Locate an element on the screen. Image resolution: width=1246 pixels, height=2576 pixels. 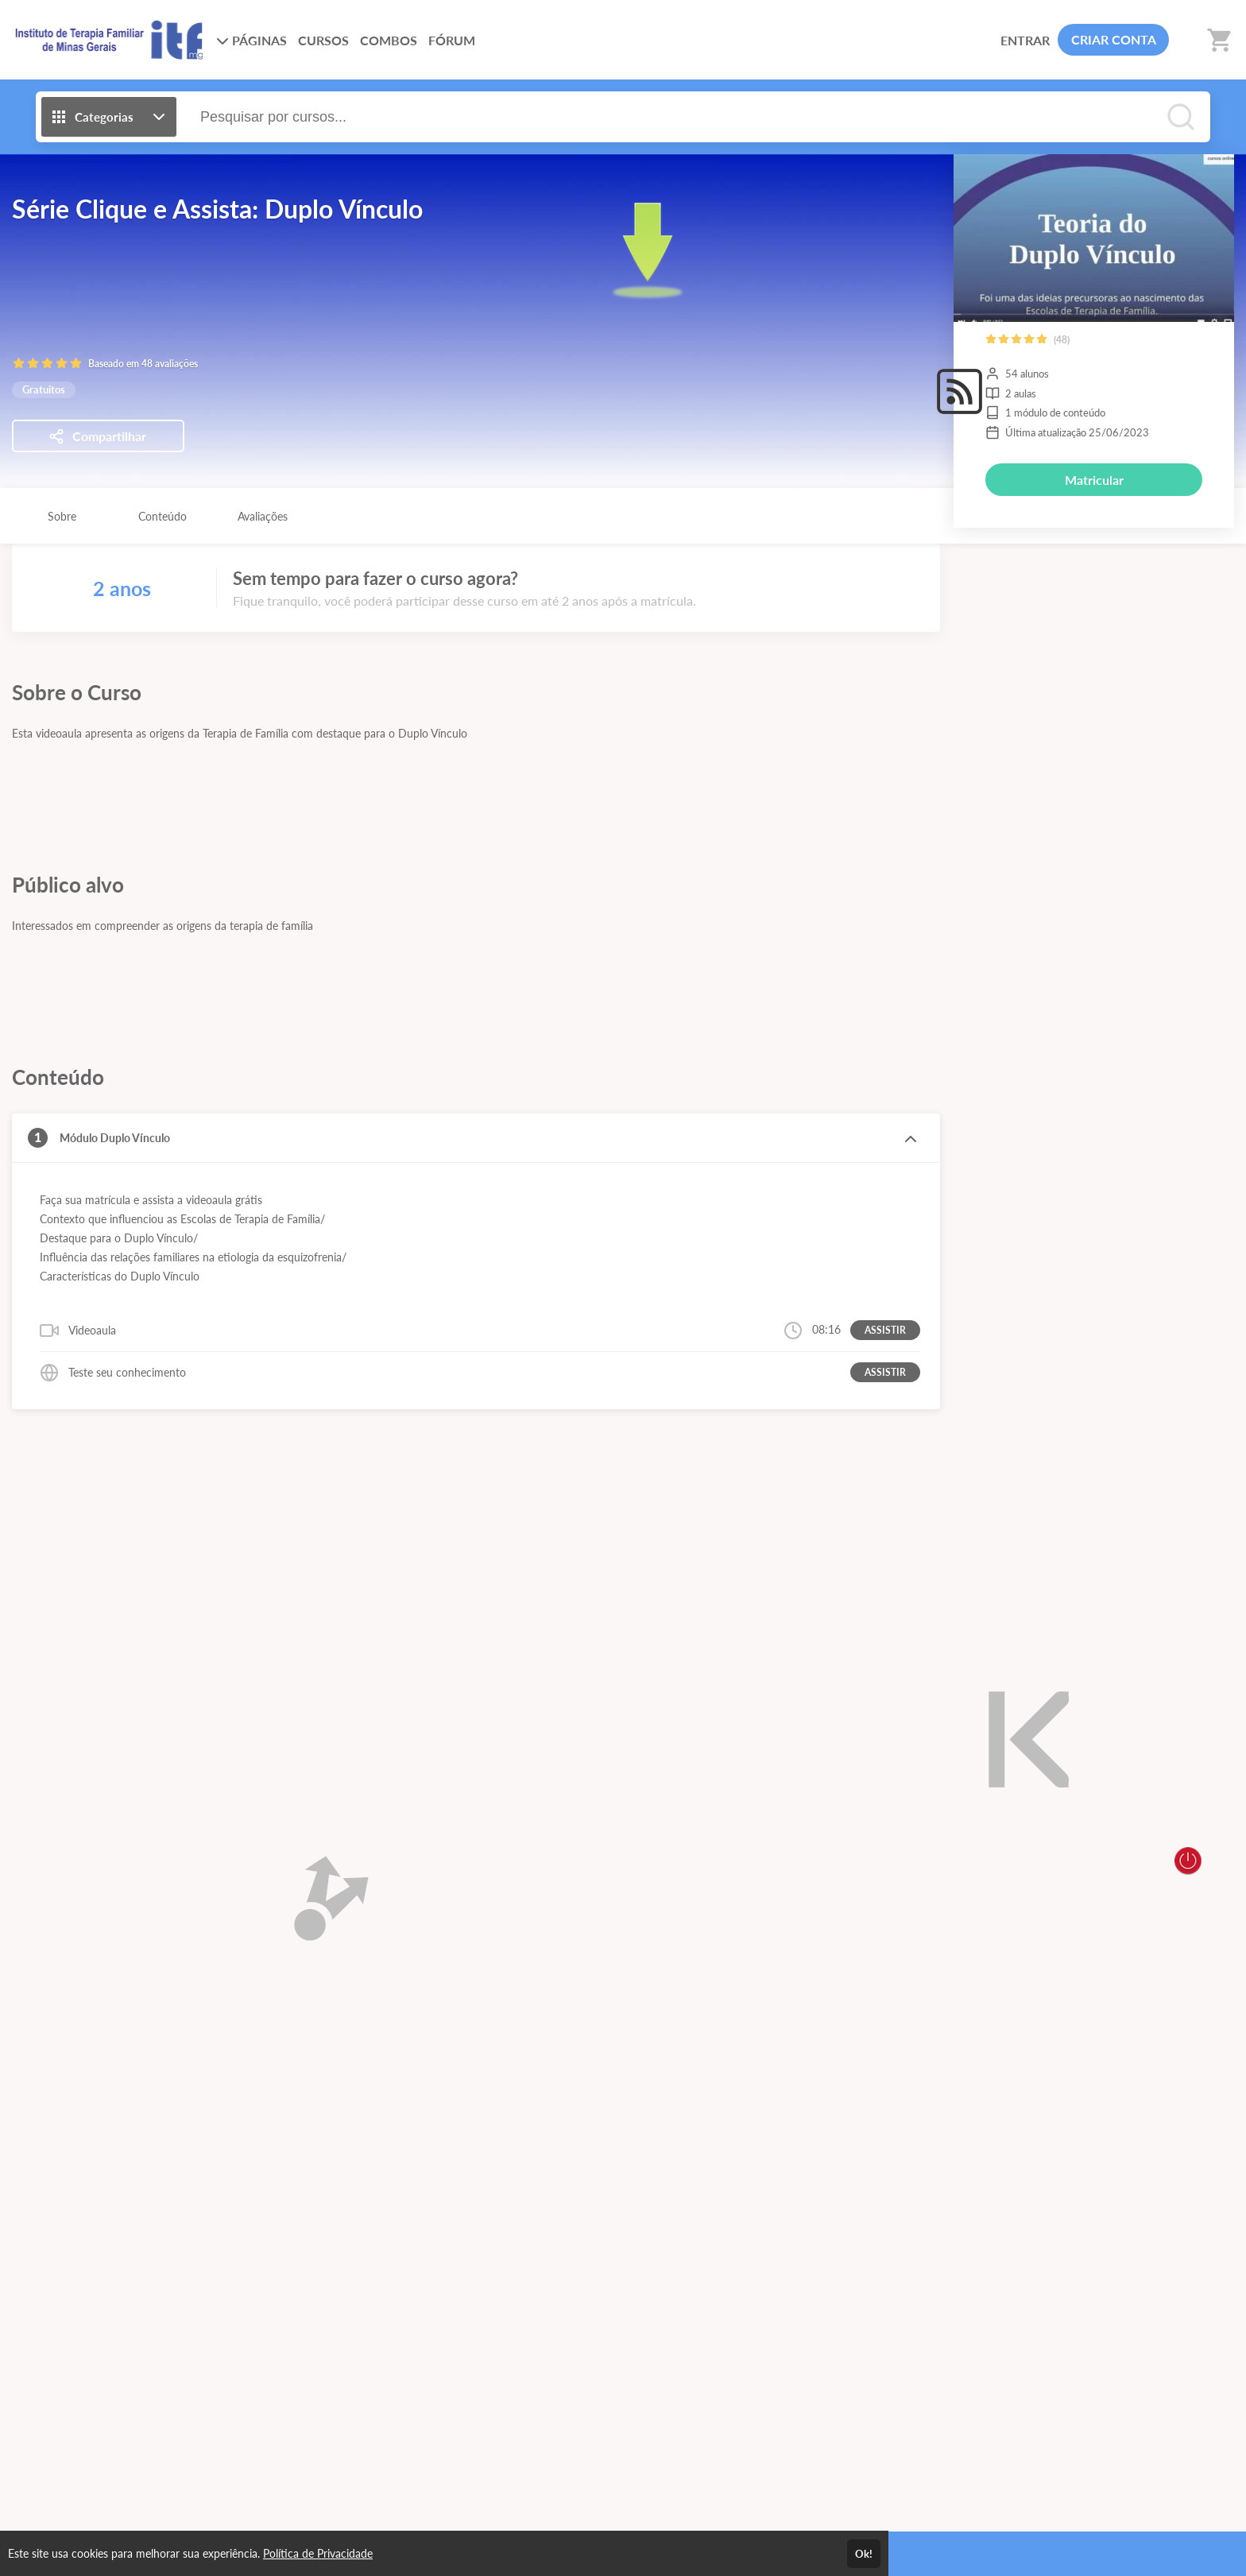
shut down or power off the system is located at coordinates (1188, 1861).